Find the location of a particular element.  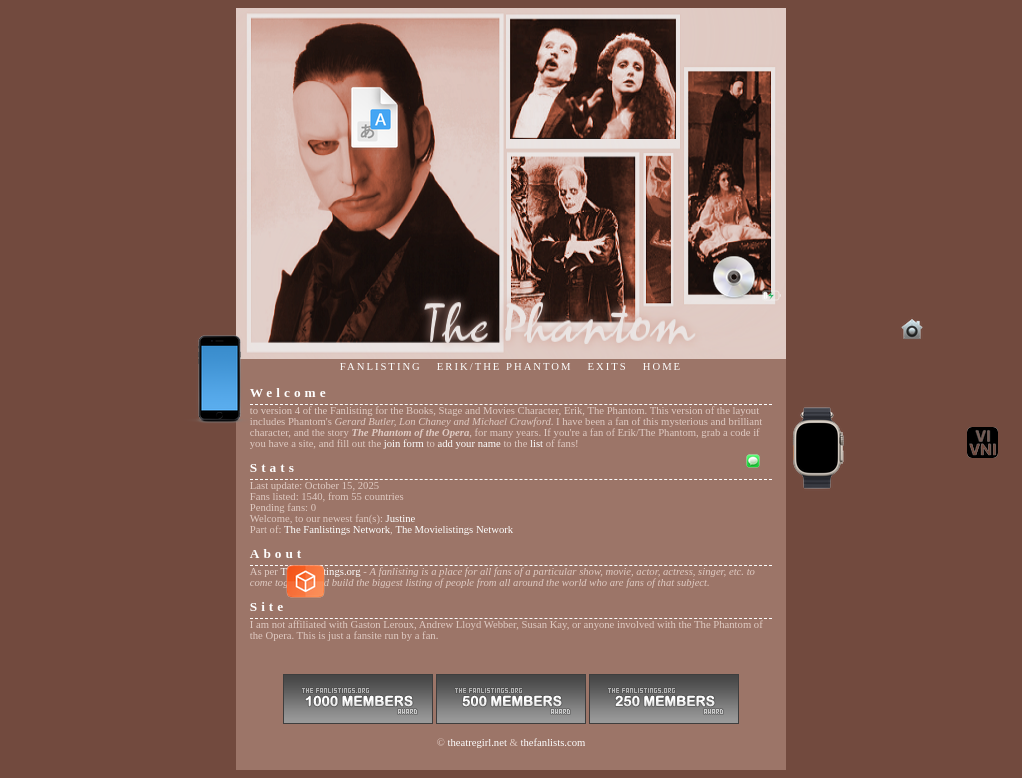

open a 3D model file in STL format is located at coordinates (305, 580).